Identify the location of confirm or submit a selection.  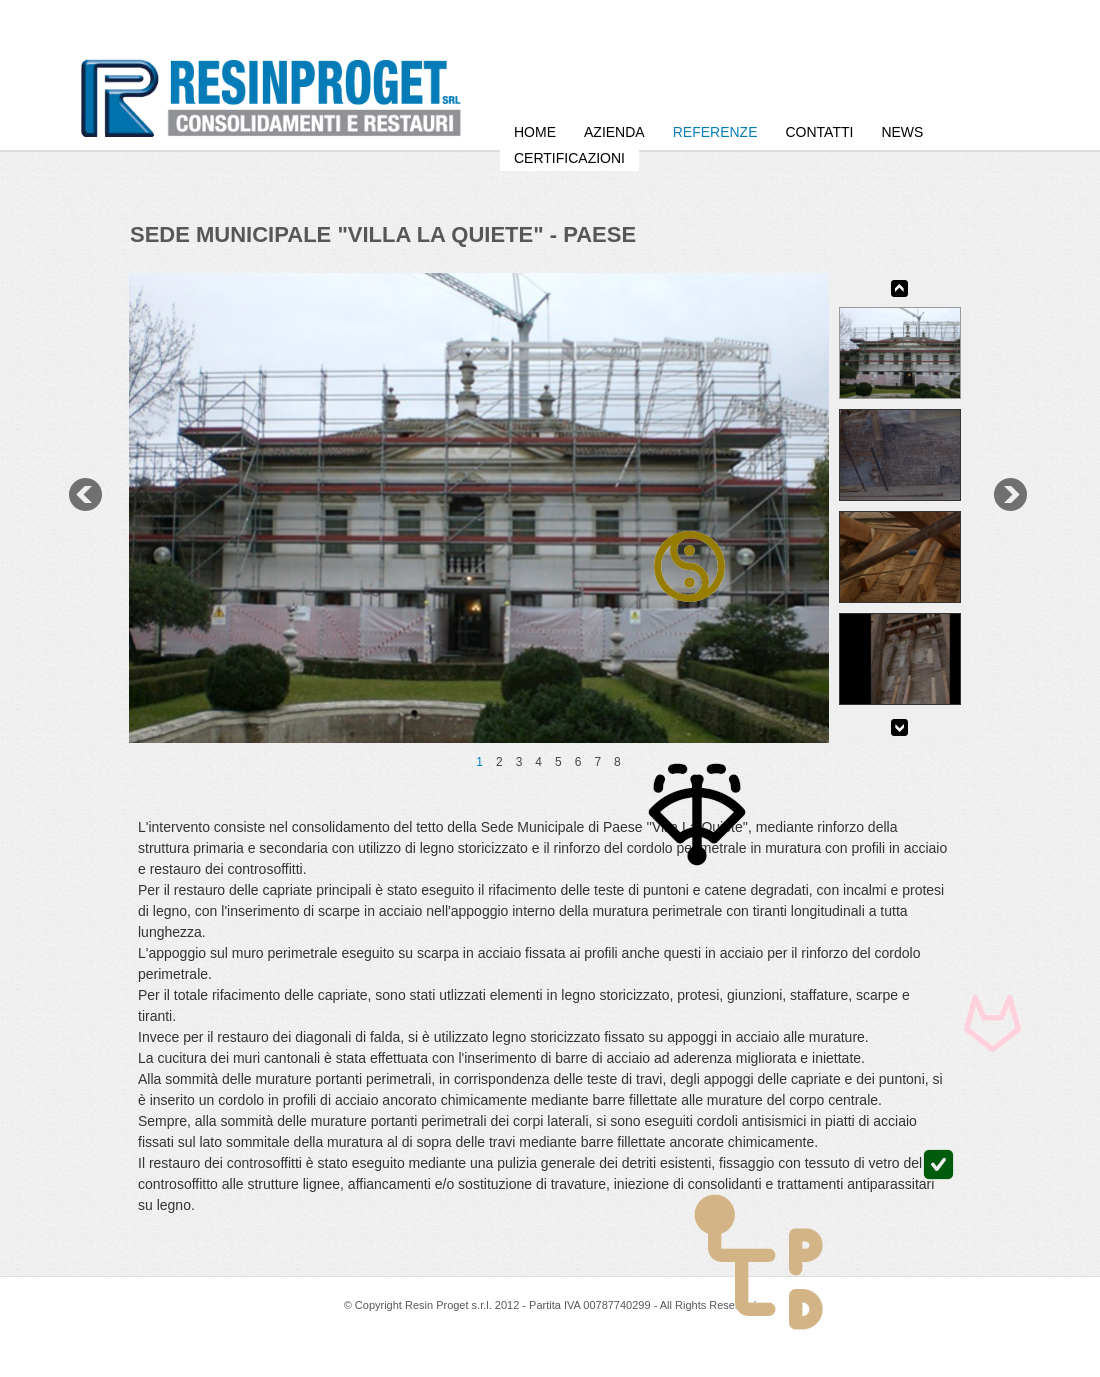
(938, 1164).